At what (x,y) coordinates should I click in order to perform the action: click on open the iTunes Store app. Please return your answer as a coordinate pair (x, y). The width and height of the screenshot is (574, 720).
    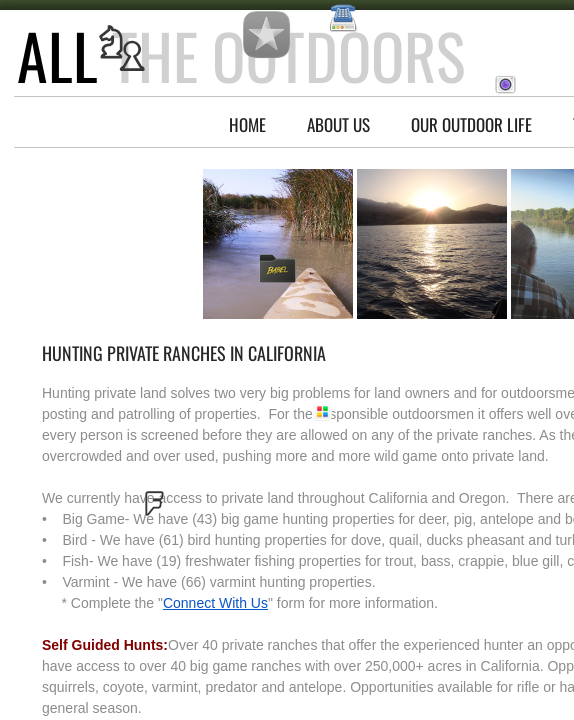
    Looking at the image, I should click on (266, 34).